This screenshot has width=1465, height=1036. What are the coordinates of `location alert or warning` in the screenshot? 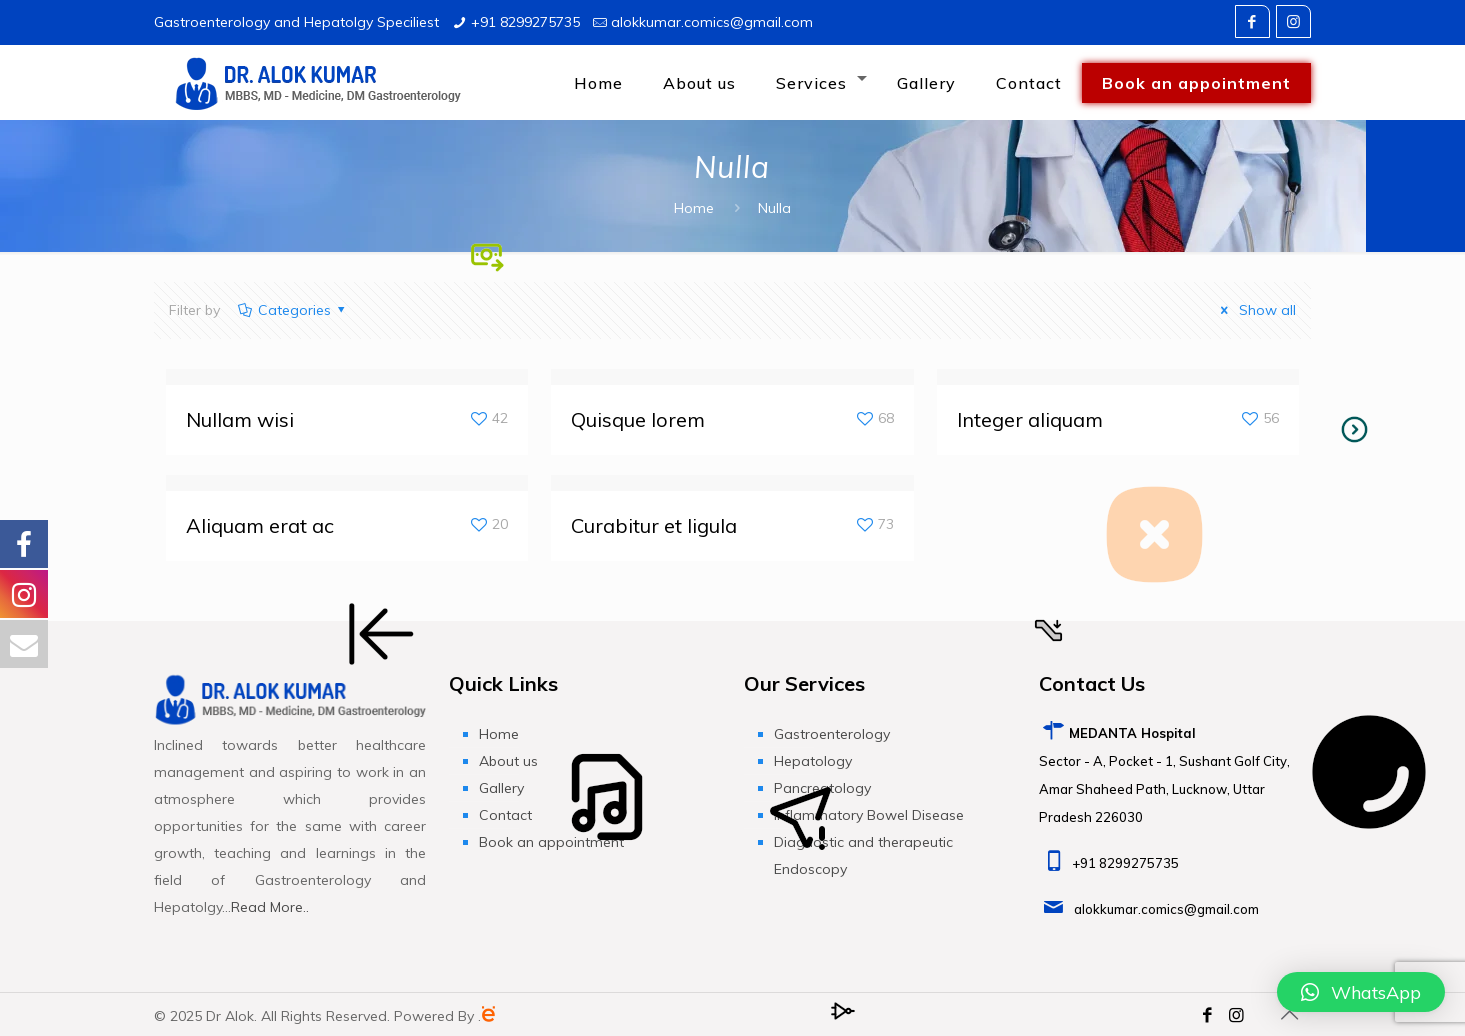 It's located at (801, 817).